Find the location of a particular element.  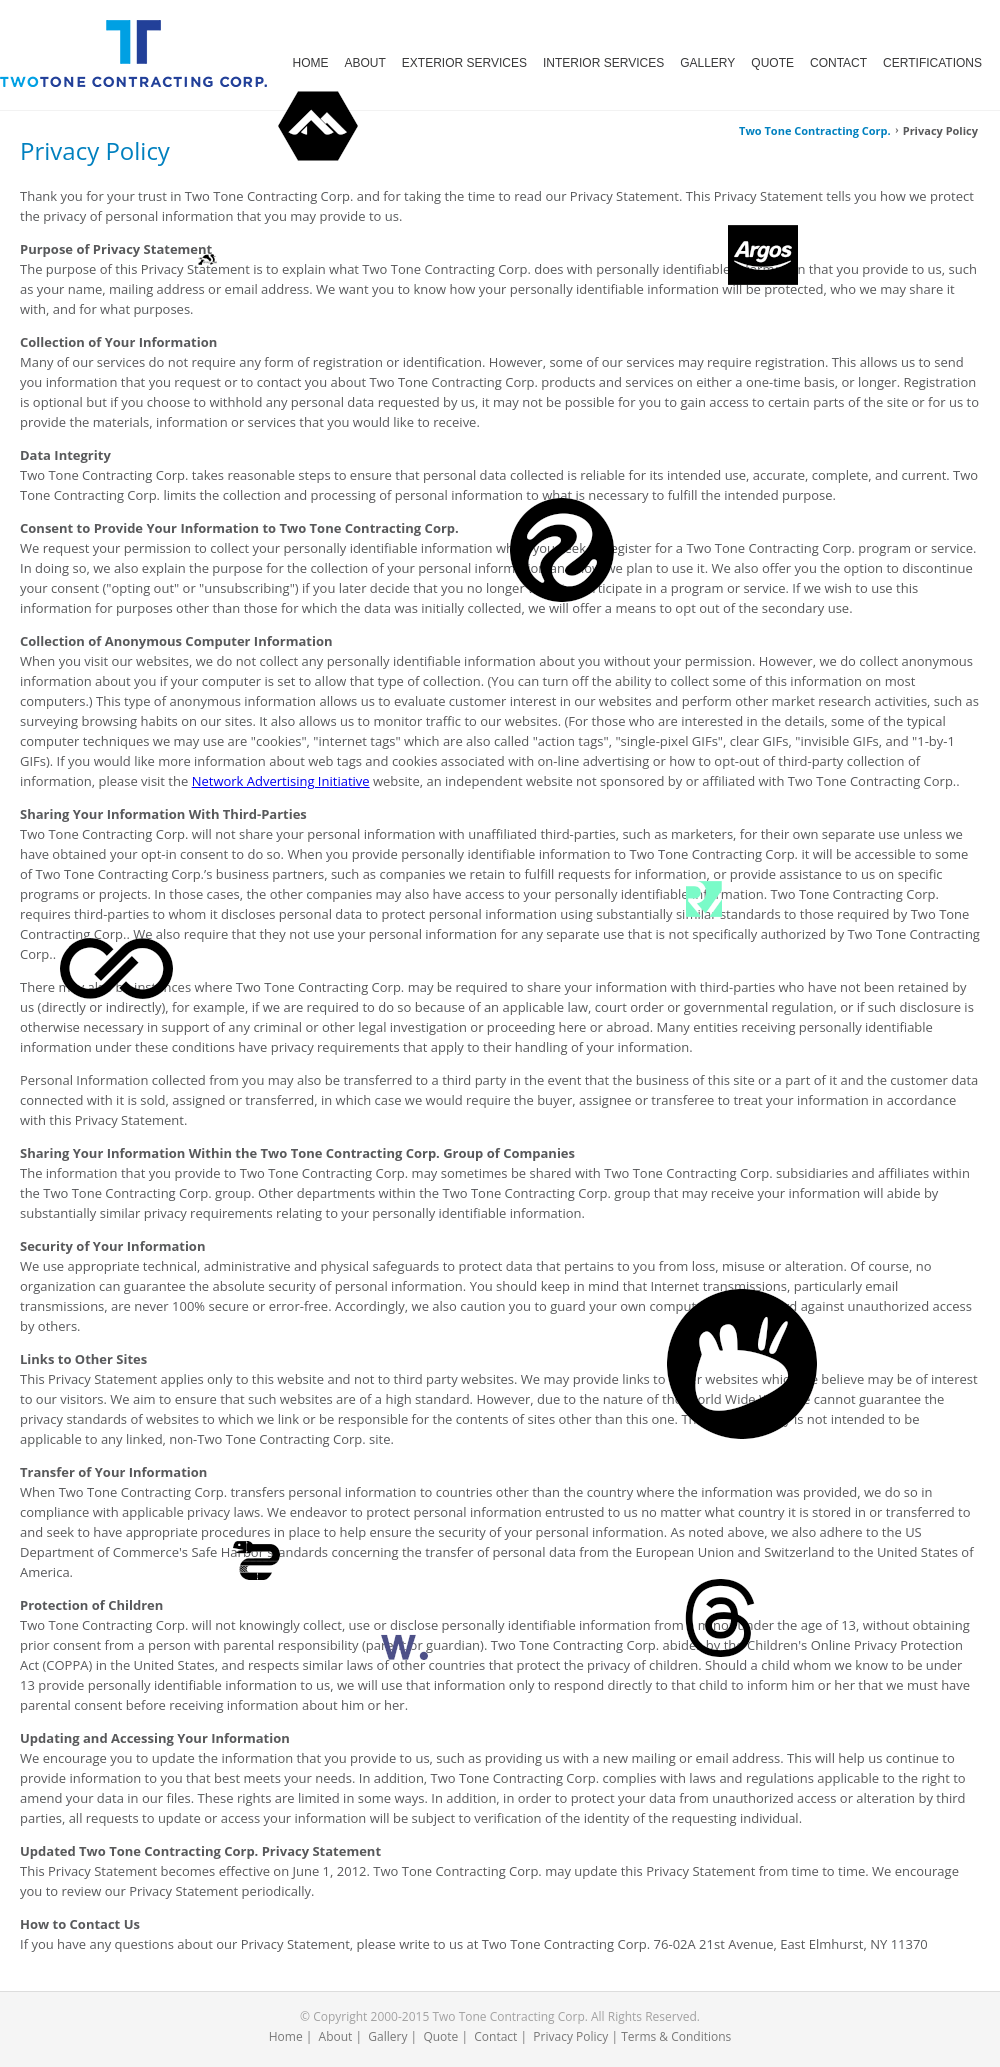

open the Threads app is located at coordinates (720, 1618).